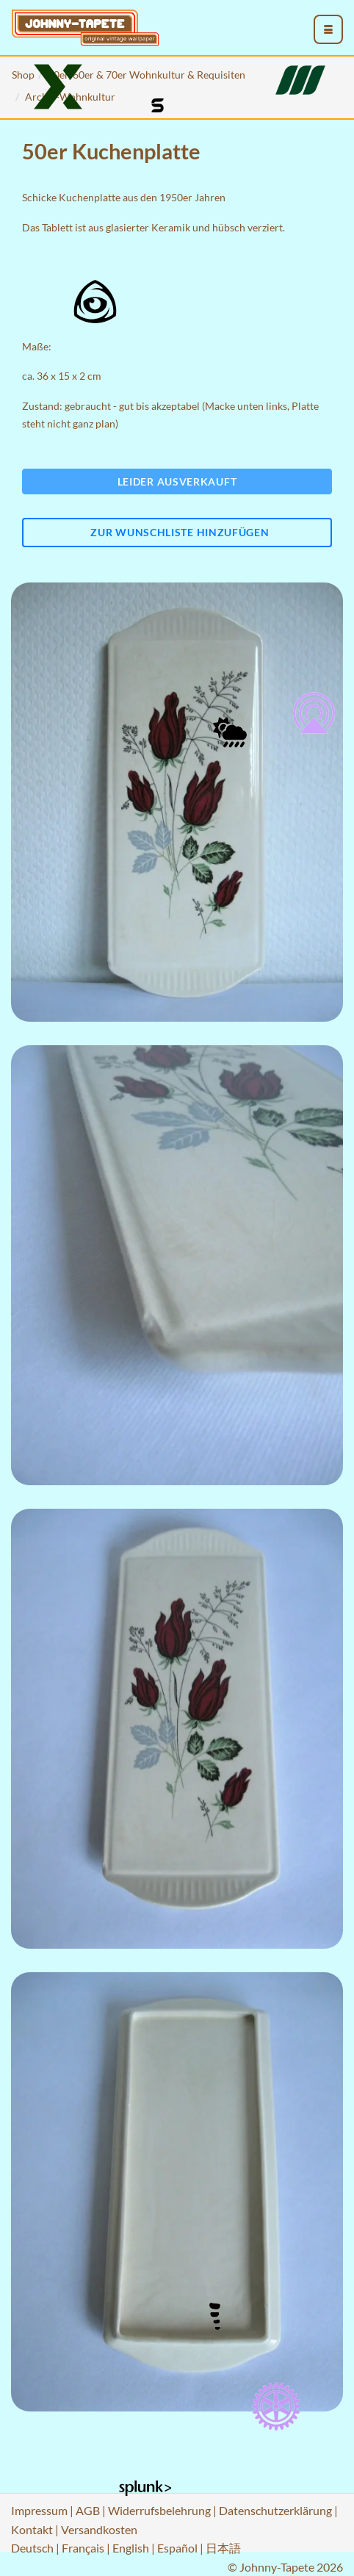  I want to click on Scrutinizer CI logo, so click(157, 105).